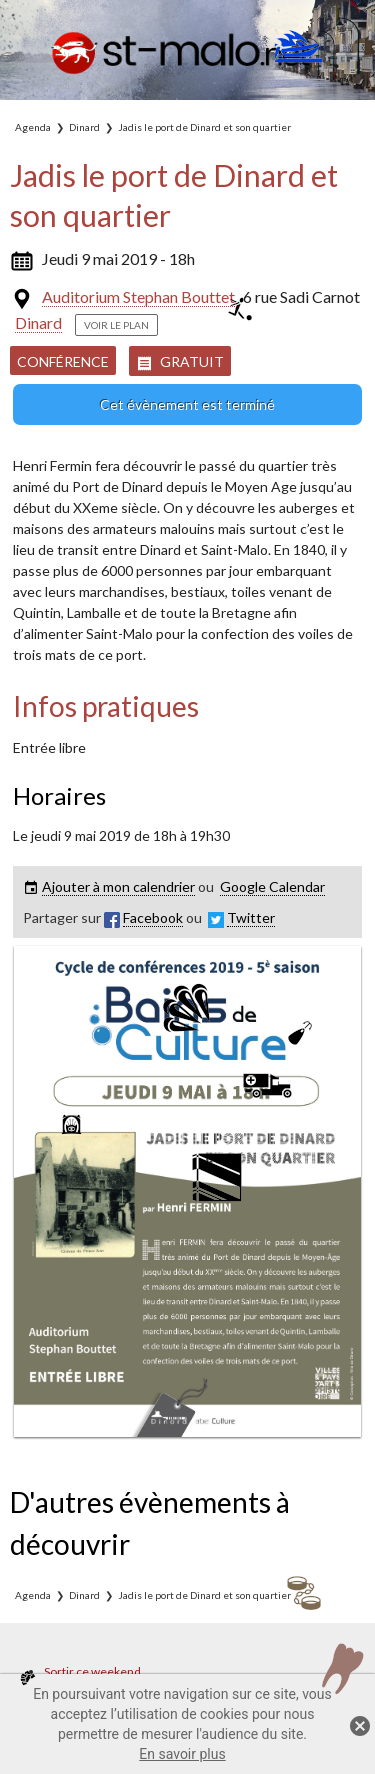 This screenshot has height=1774, width=375. What do you see at coordinates (240, 309) in the screenshot?
I see `access soccer or football games` at bounding box center [240, 309].